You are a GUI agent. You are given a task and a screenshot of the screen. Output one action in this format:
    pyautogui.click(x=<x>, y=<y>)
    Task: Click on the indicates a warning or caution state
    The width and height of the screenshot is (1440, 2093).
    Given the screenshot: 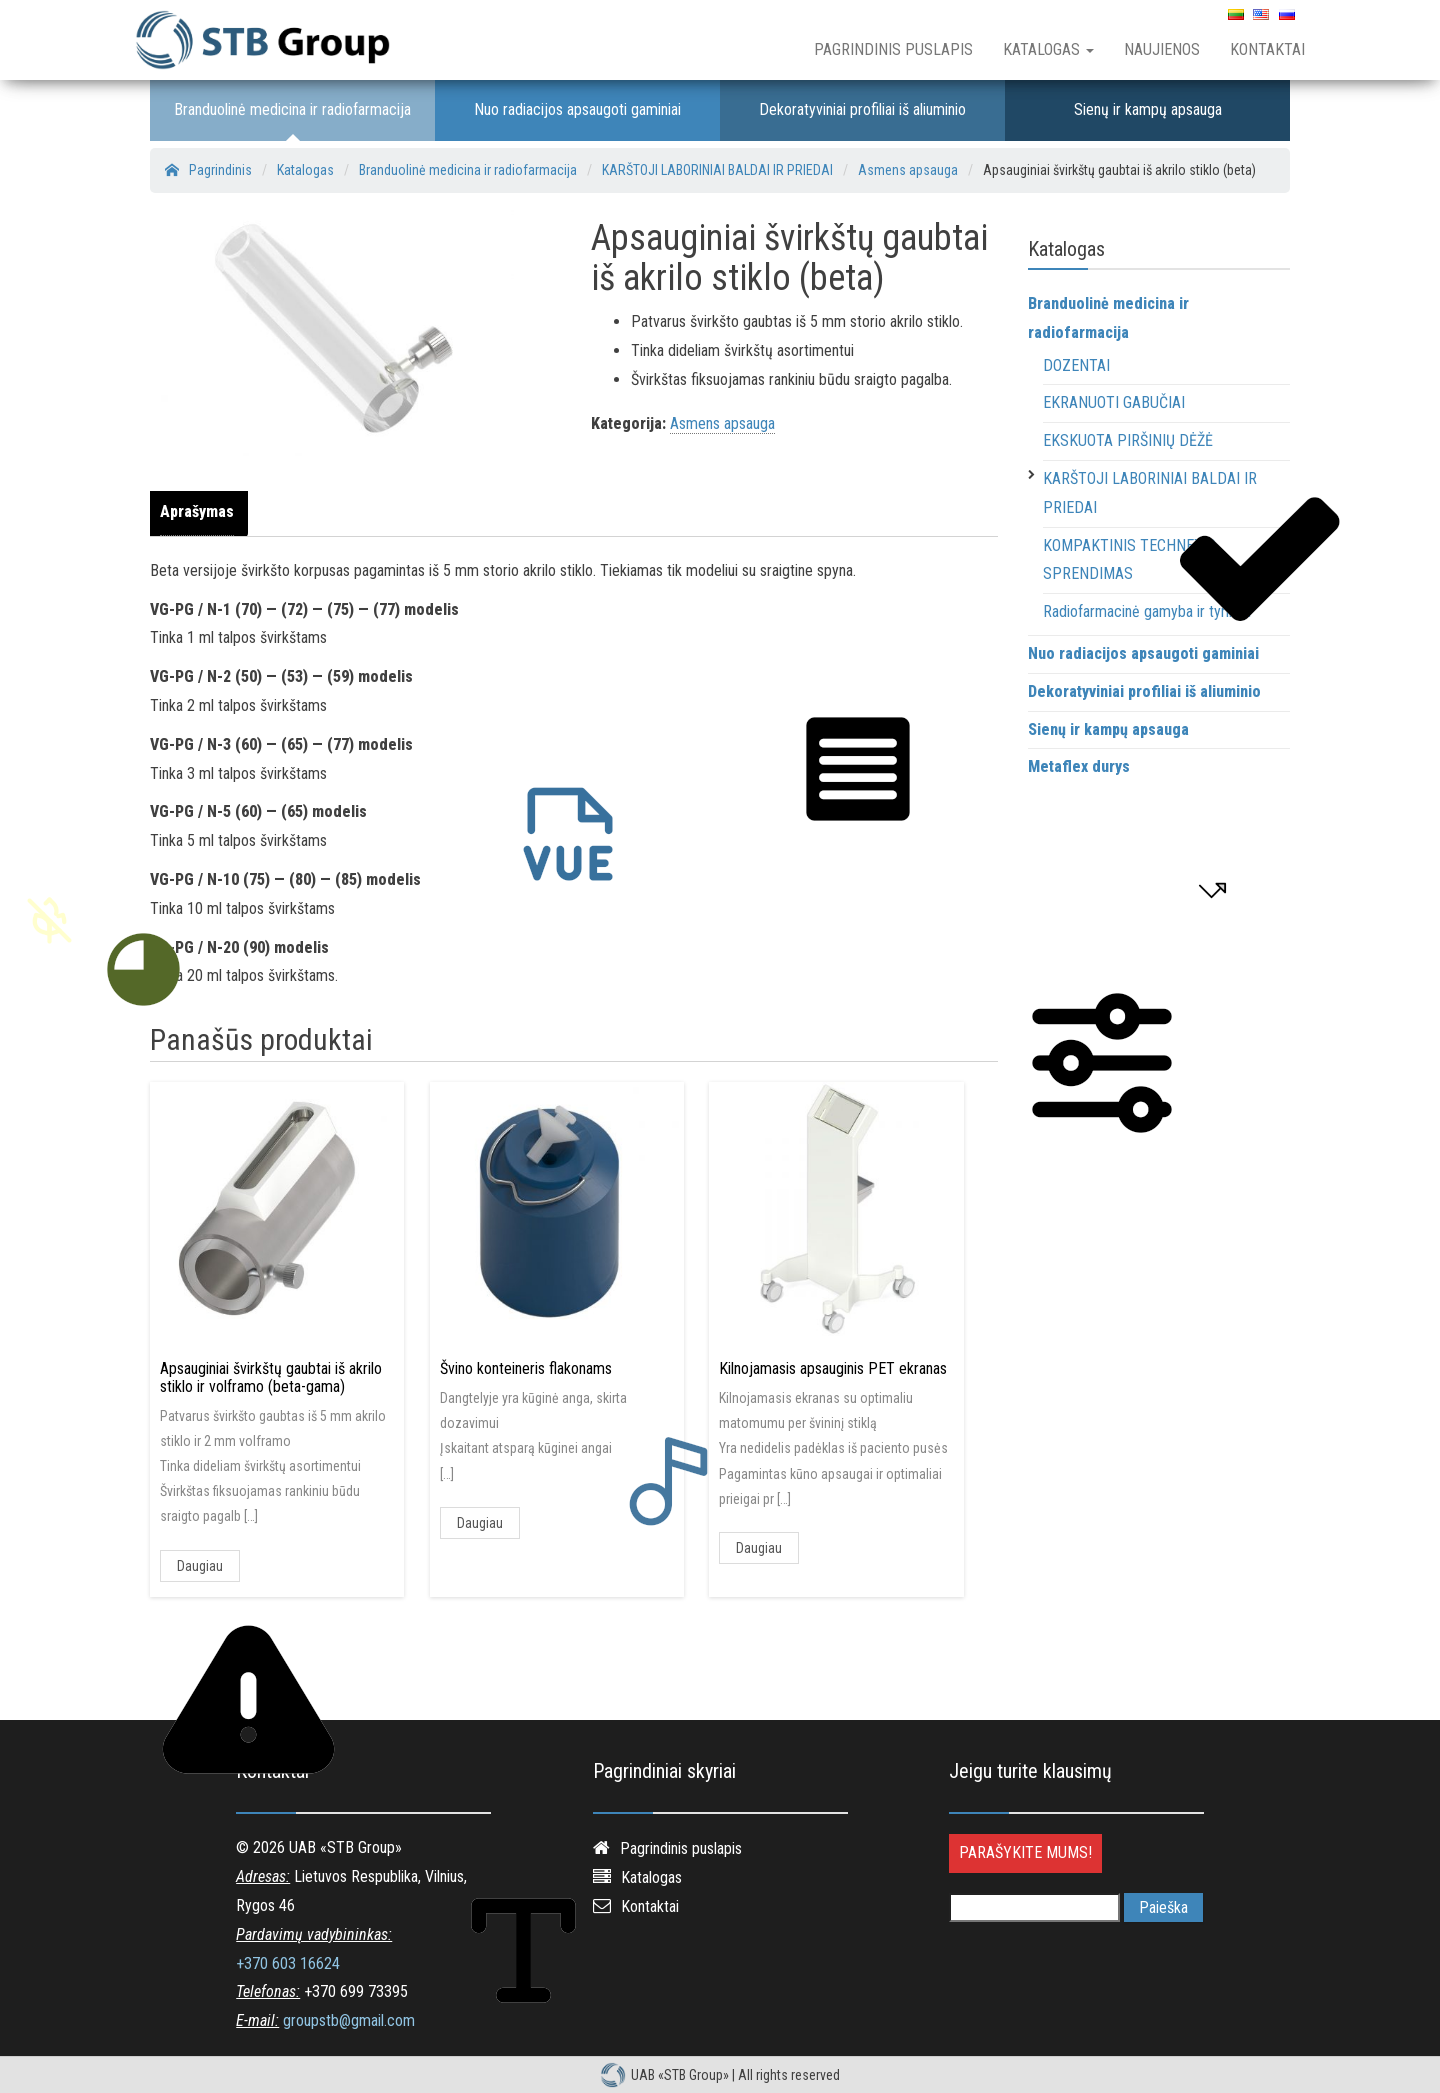 What is the action you would take?
    pyautogui.click(x=248, y=1703)
    